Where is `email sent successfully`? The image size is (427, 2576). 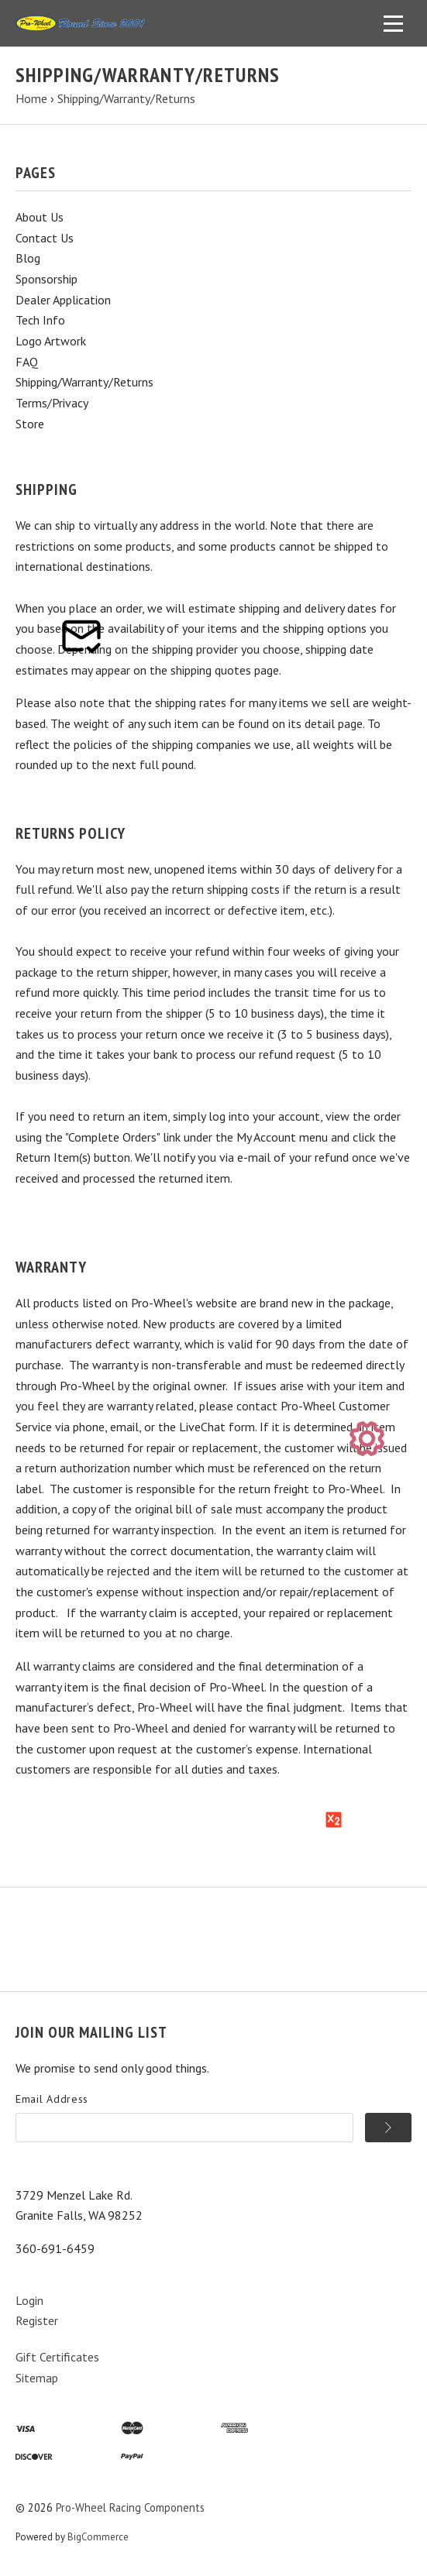
email sent successfully is located at coordinates (81, 636).